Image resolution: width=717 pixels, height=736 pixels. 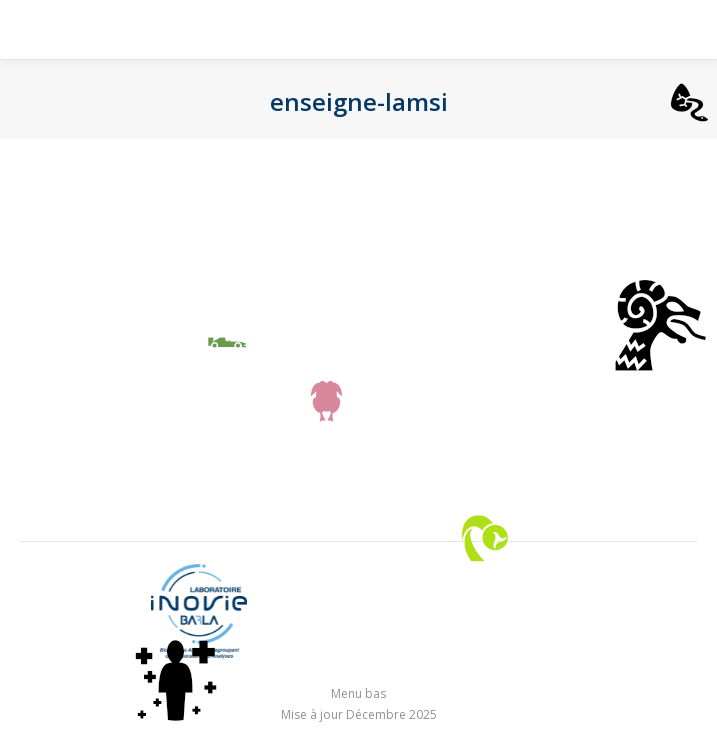 What do you see at coordinates (175, 680) in the screenshot?
I see `activate healing ability or spell` at bounding box center [175, 680].